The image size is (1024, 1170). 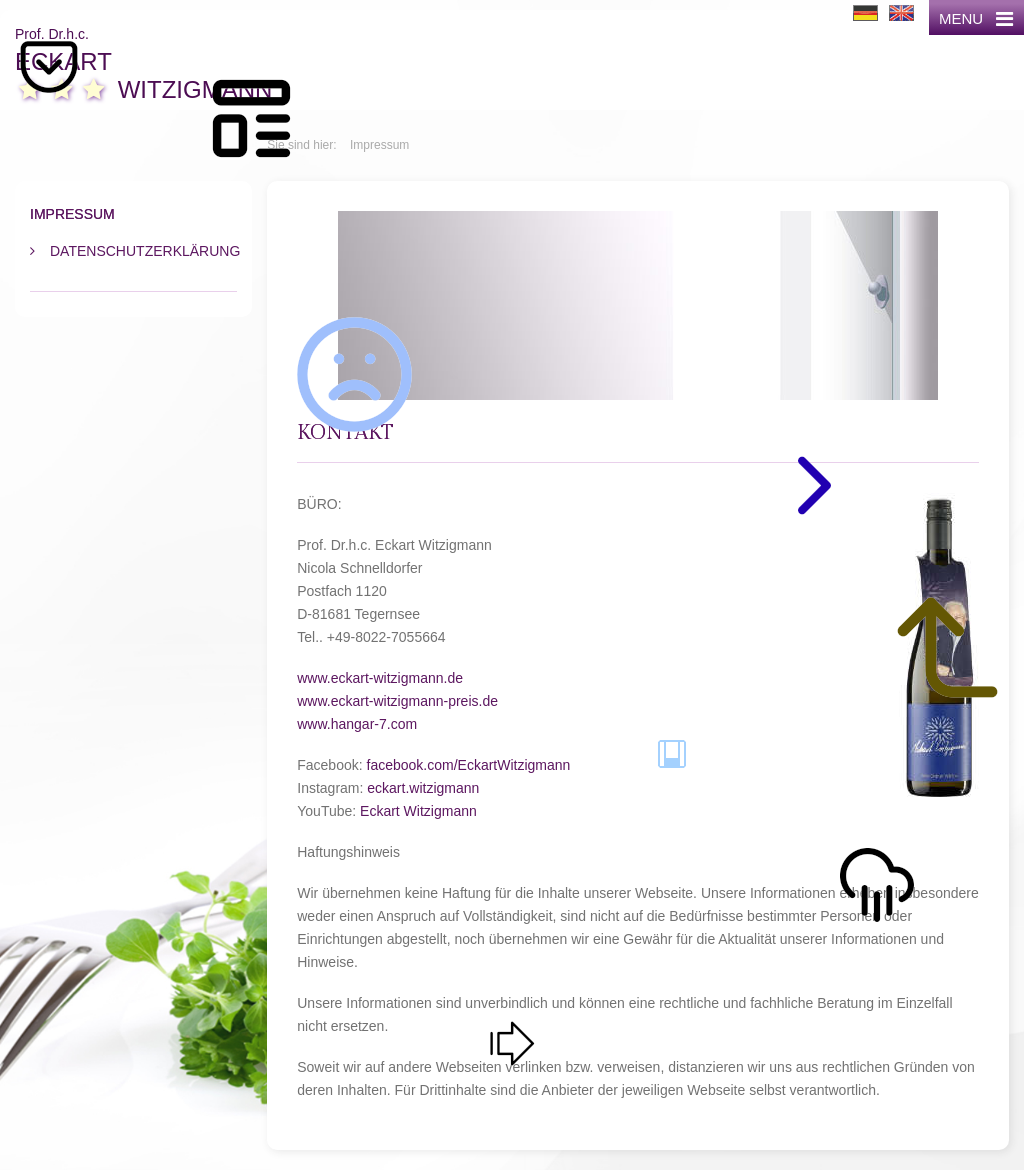 I want to click on indicates rainy weather conditions, so click(x=877, y=885).